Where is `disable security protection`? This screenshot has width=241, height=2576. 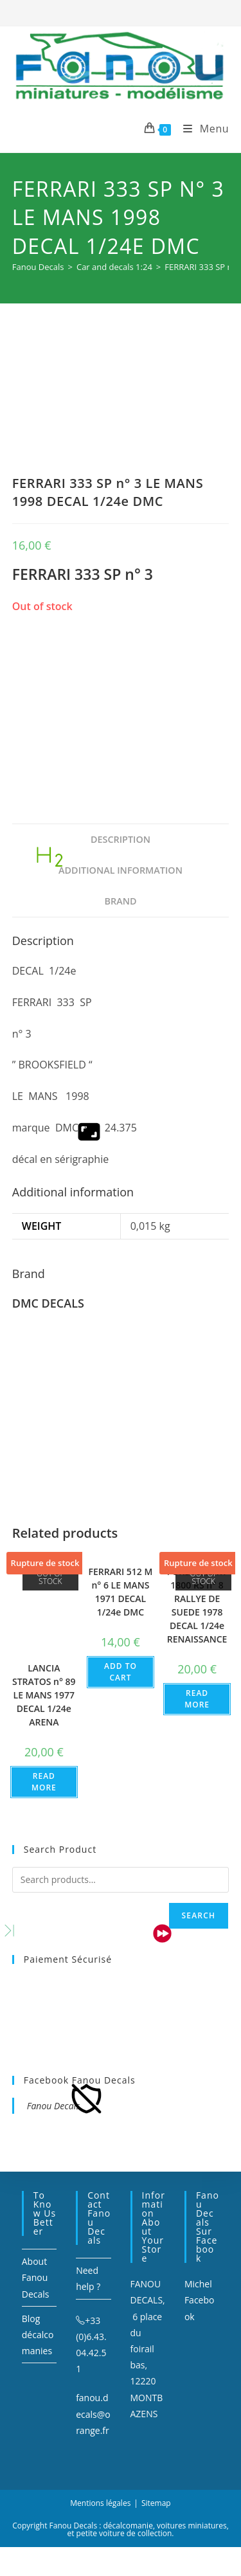 disable security protection is located at coordinates (86, 2098).